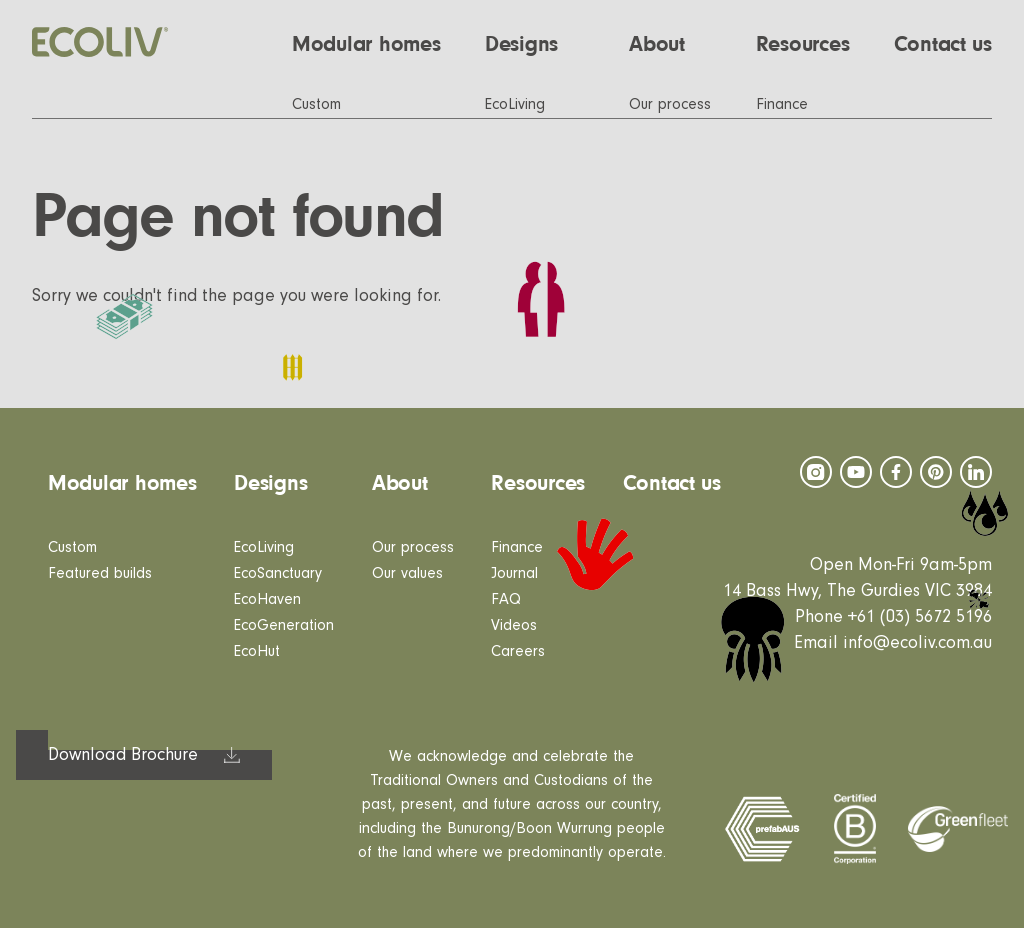 This screenshot has width=1024, height=928. Describe the element at coordinates (979, 599) in the screenshot. I see `indicates a spark or ignition action` at that location.